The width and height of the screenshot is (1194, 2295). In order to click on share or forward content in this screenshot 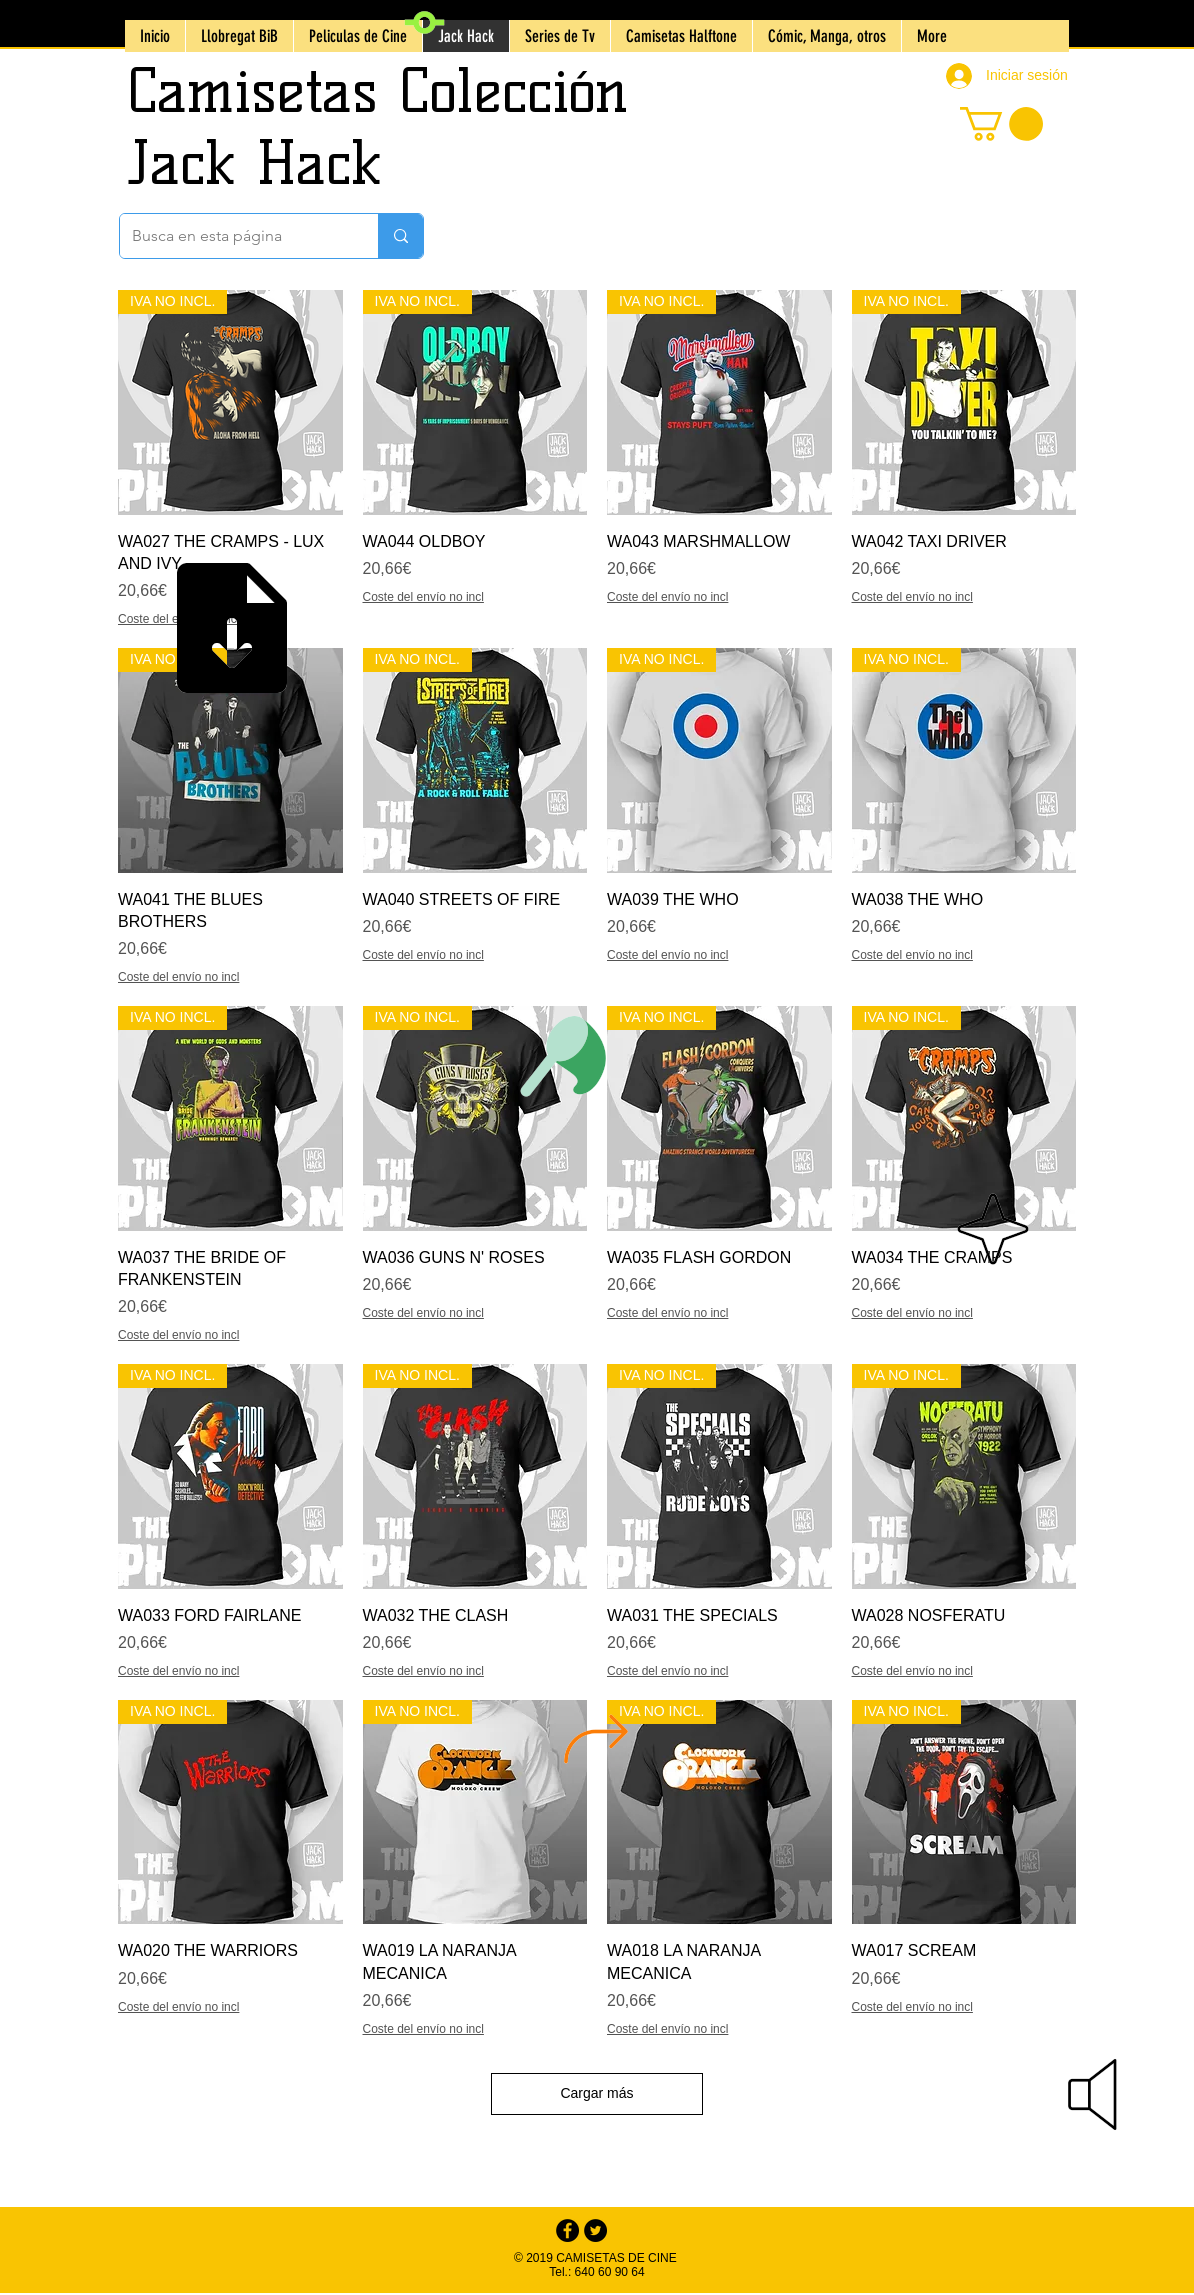, I will do `click(596, 1739)`.